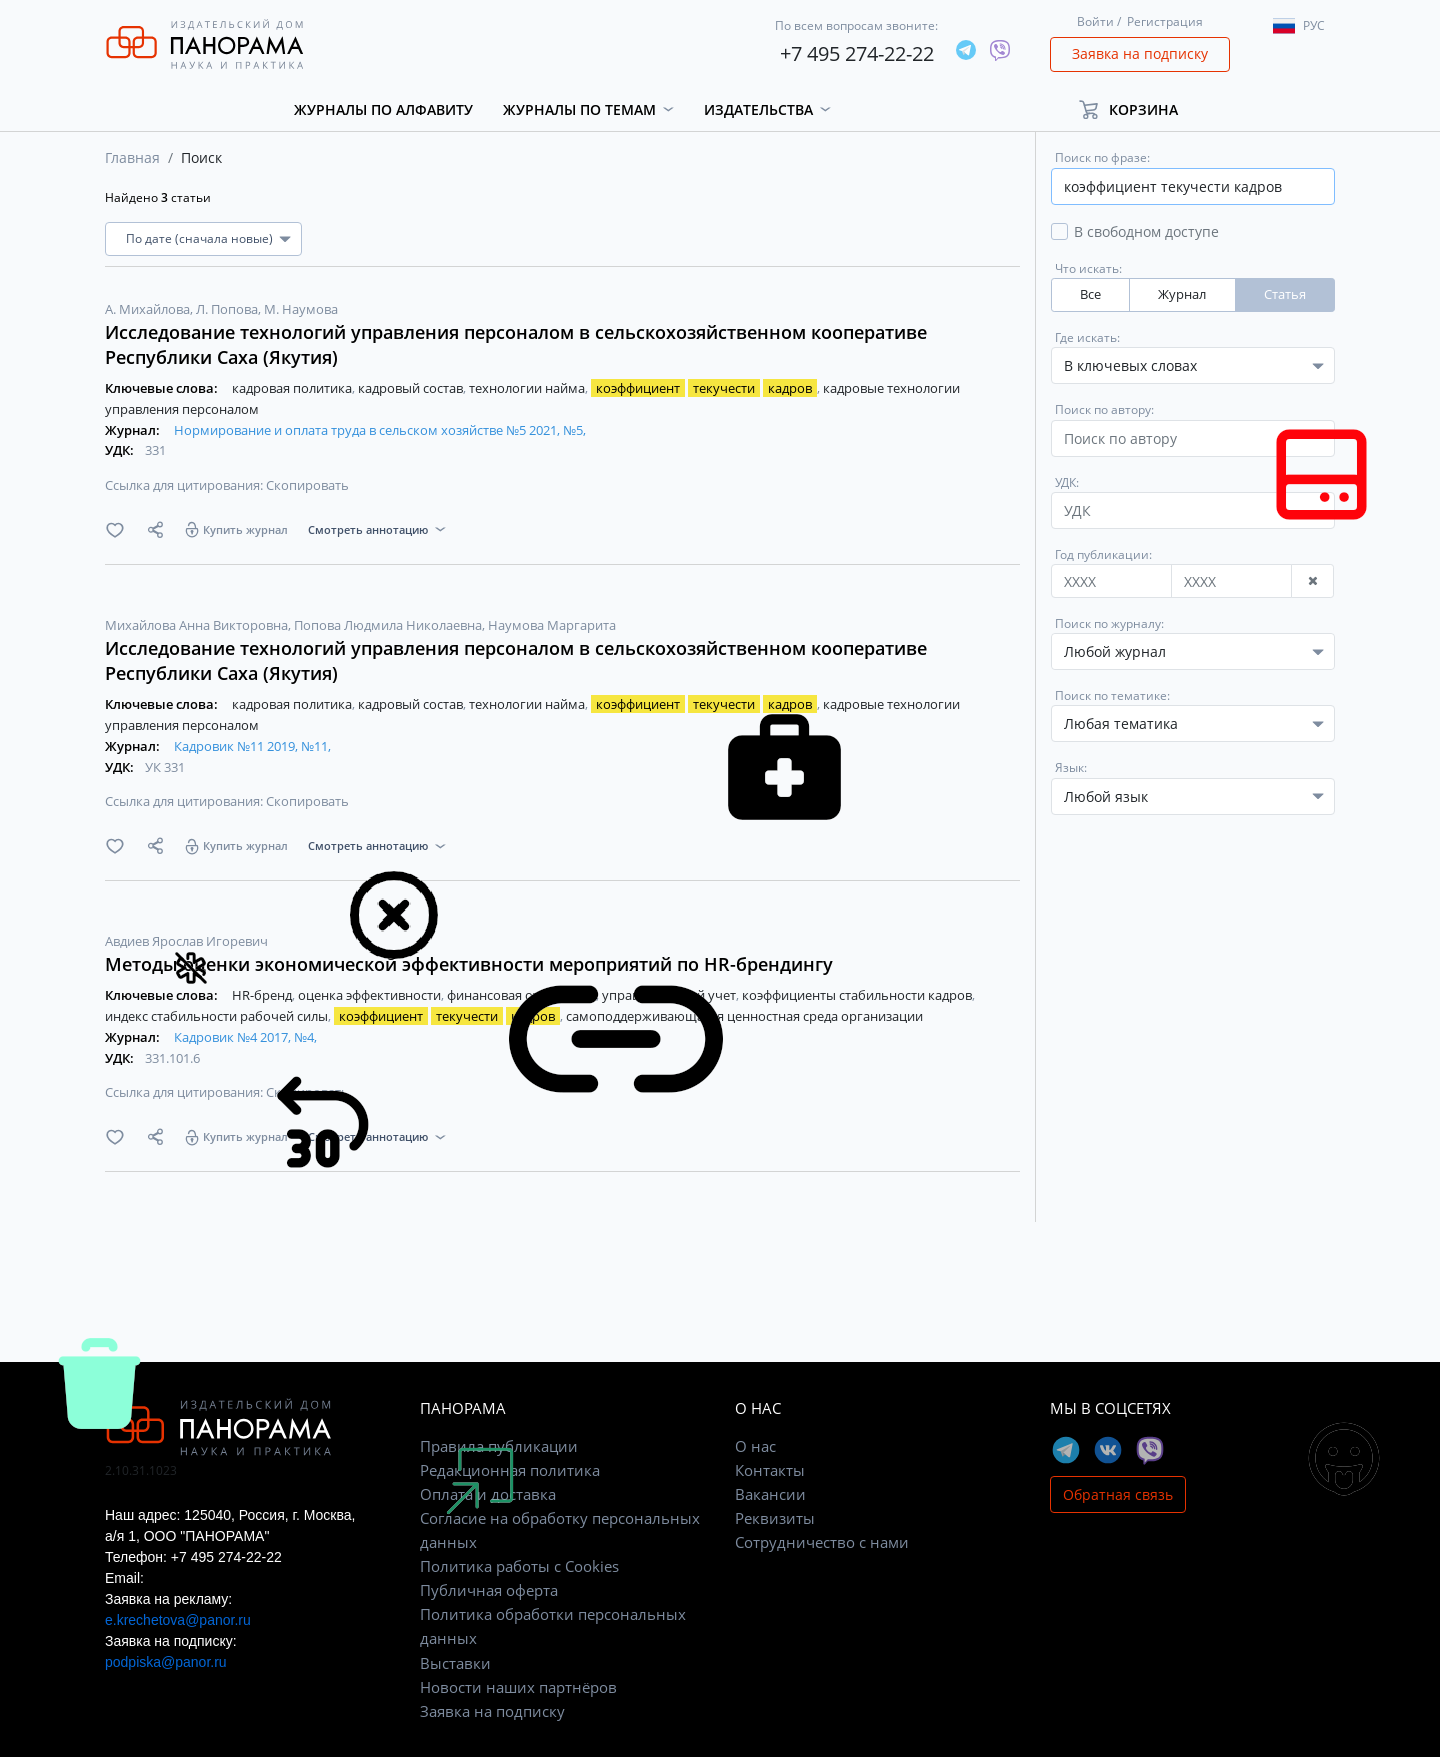 This screenshot has height=1757, width=1440. I want to click on access hard drive or storage settings, so click(1321, 474).